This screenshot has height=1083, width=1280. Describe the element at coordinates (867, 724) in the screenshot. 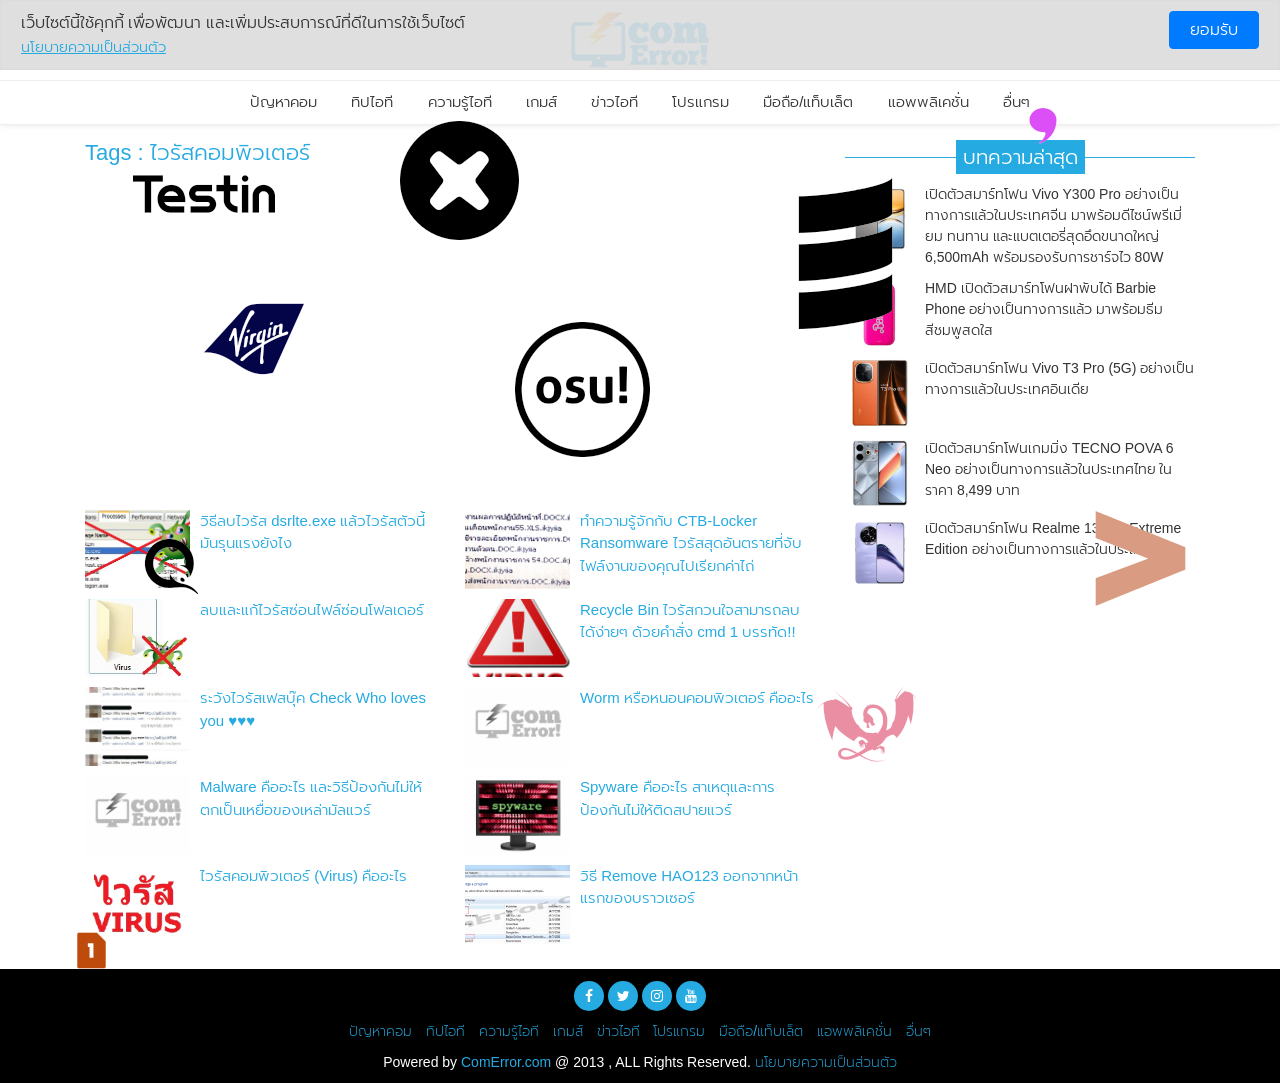

I see `visit the LLVM compiler infrastructure project website` at that location.